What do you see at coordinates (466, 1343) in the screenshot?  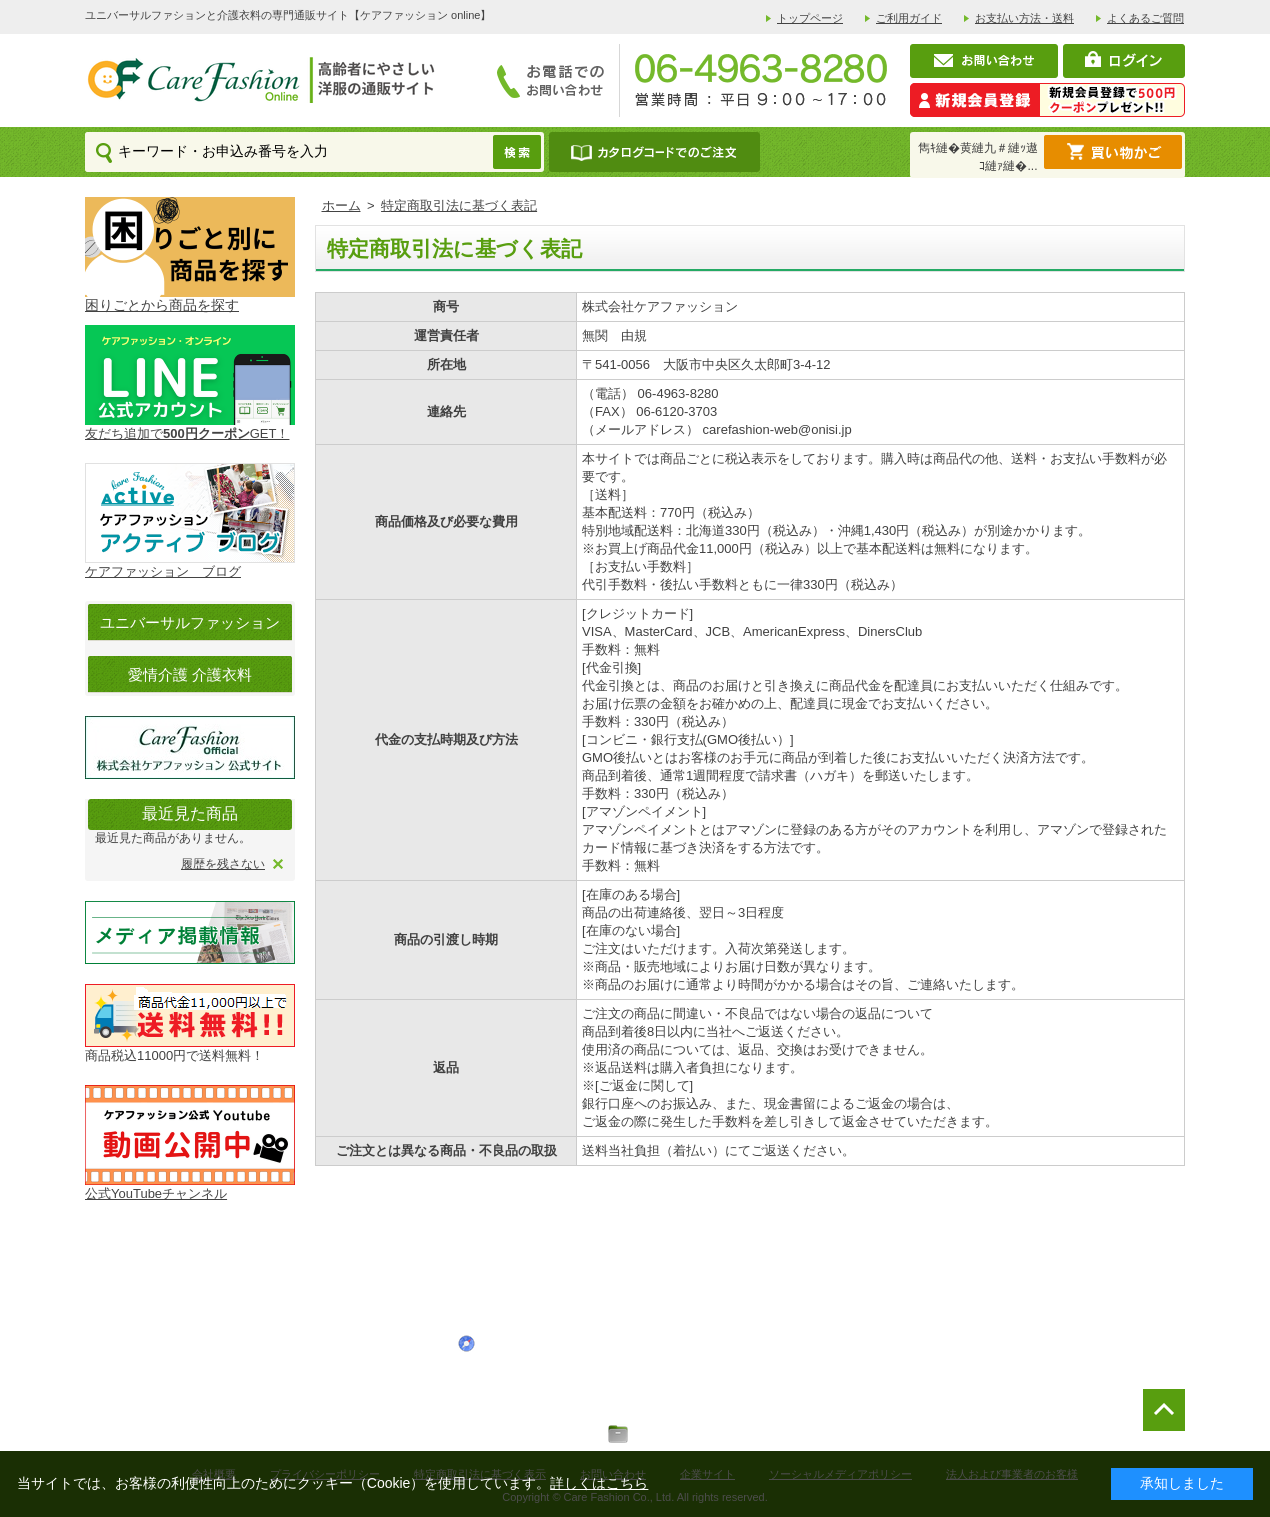 I see `open the web browser app` at bounding box center [466, 1343].